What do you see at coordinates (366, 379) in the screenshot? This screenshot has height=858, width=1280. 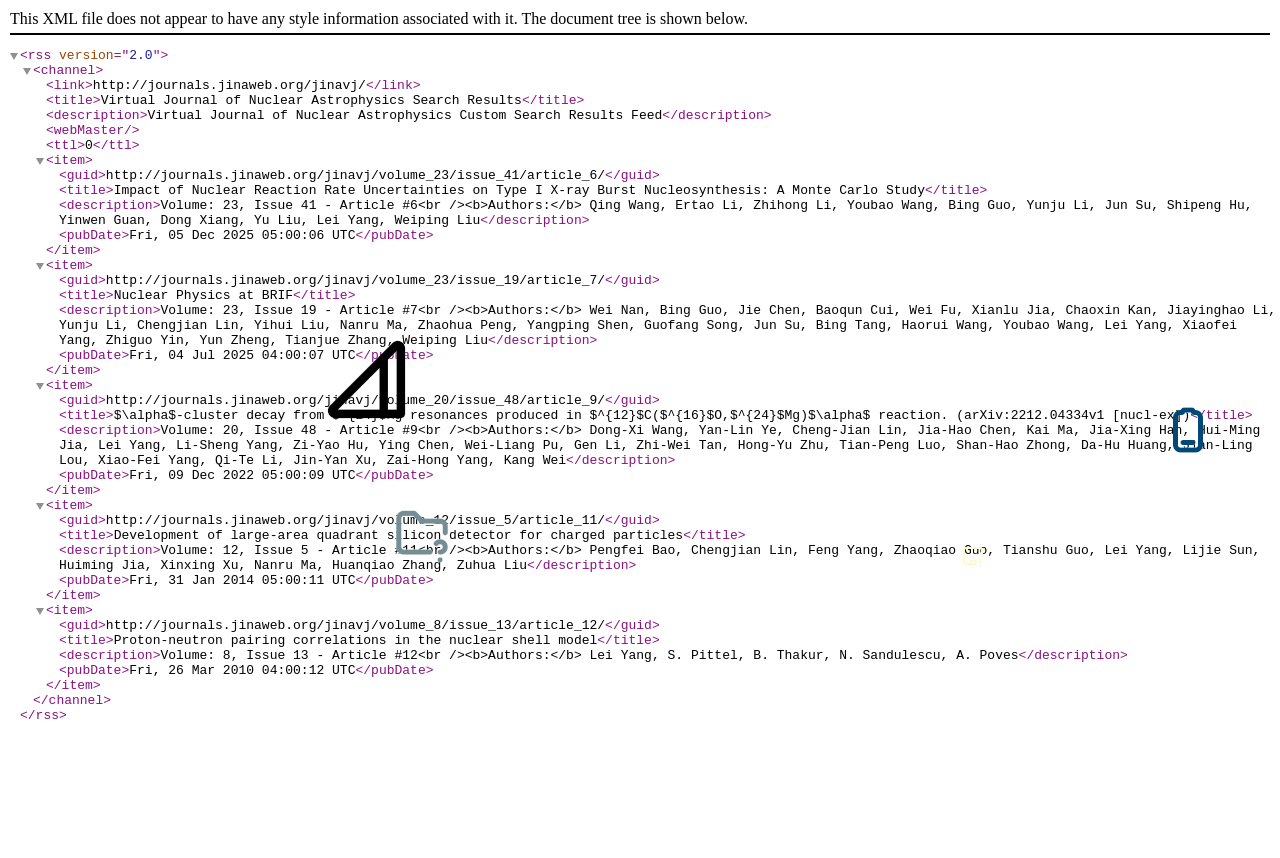 I see `indicates strong cellular signal strength` at bounding box center [366, 379].